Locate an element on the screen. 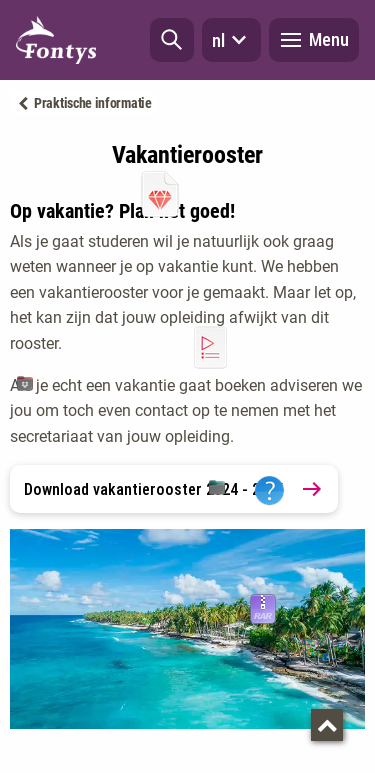  open your dropbox folder is located at coordinates (25, 383).